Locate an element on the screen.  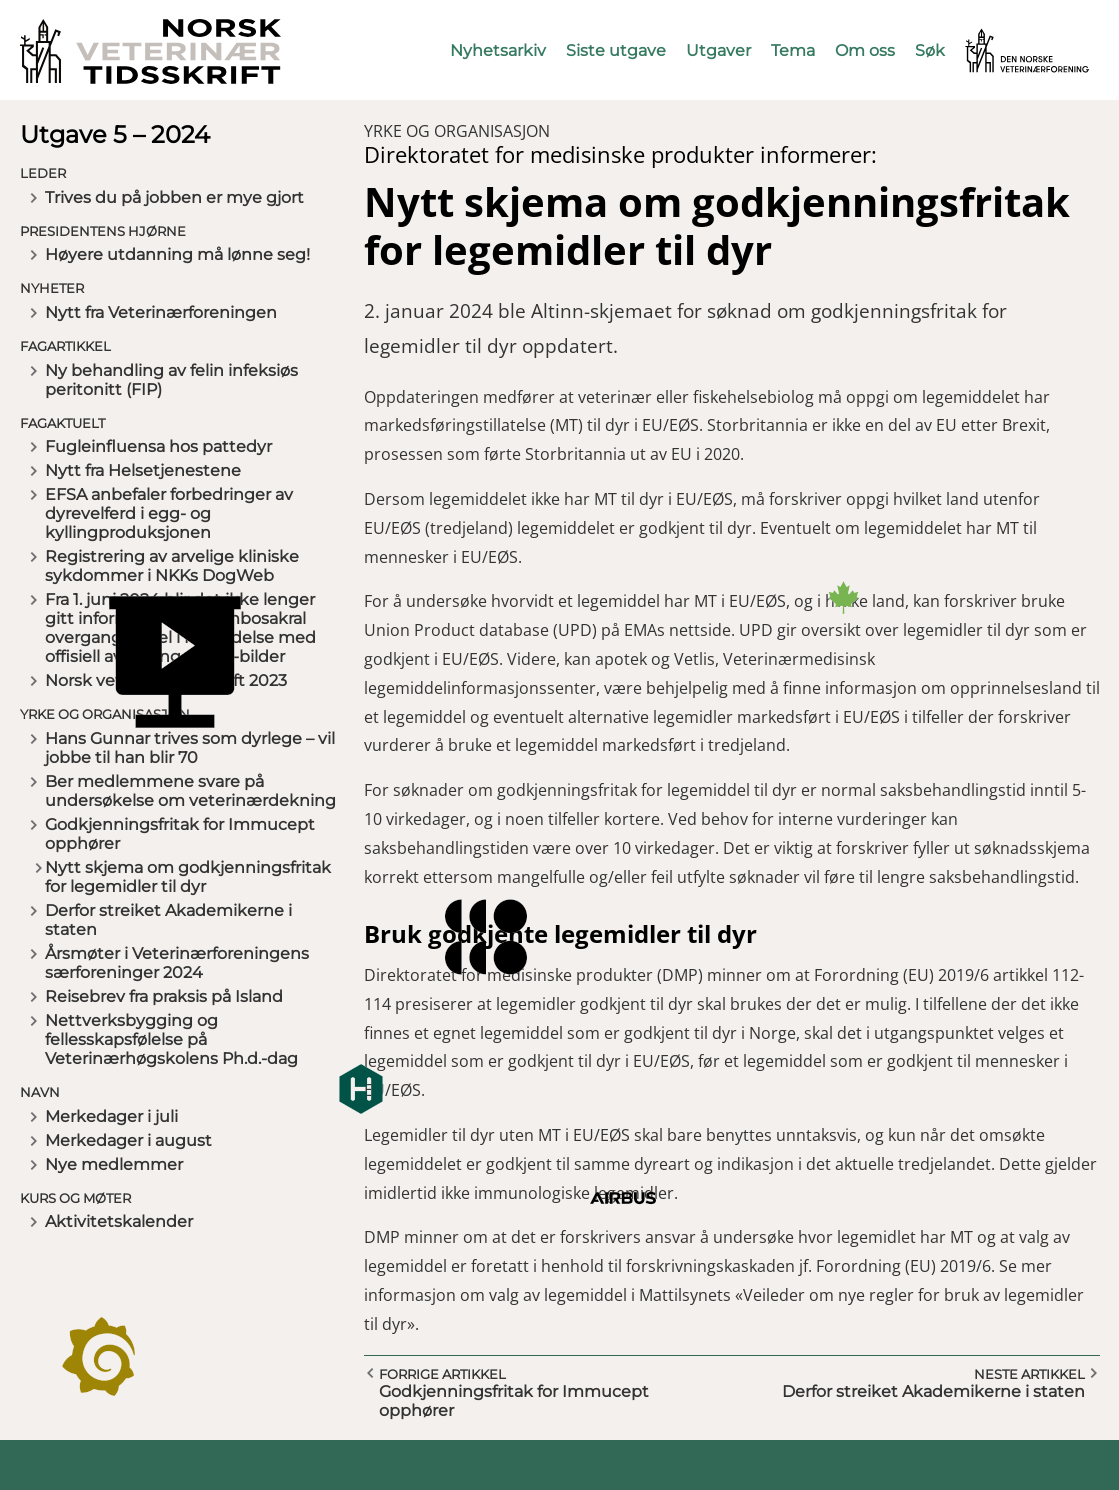
airbus company logo is located at coordinates (623, 1198).